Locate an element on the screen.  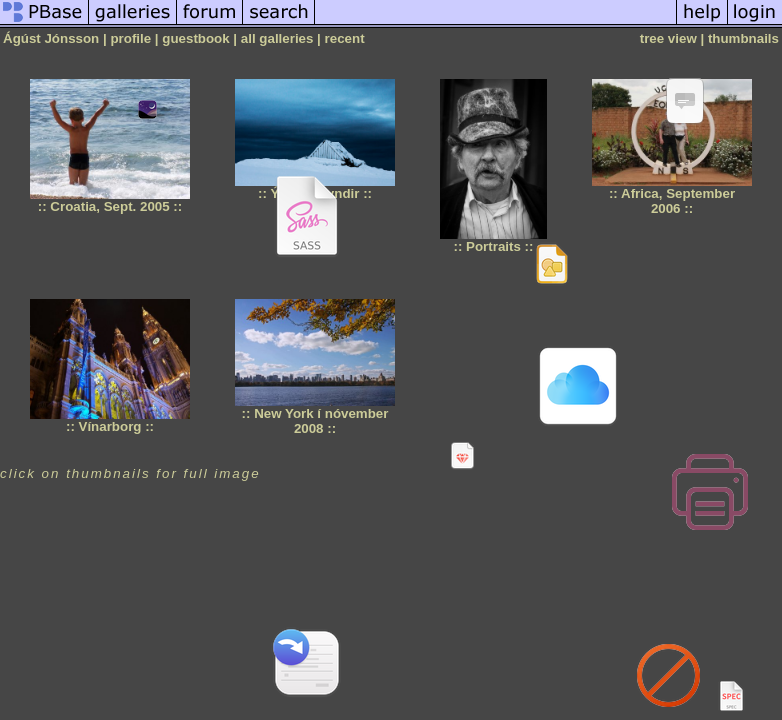
subrip subtitle file (.srt) is located at coordinates (685, 101).